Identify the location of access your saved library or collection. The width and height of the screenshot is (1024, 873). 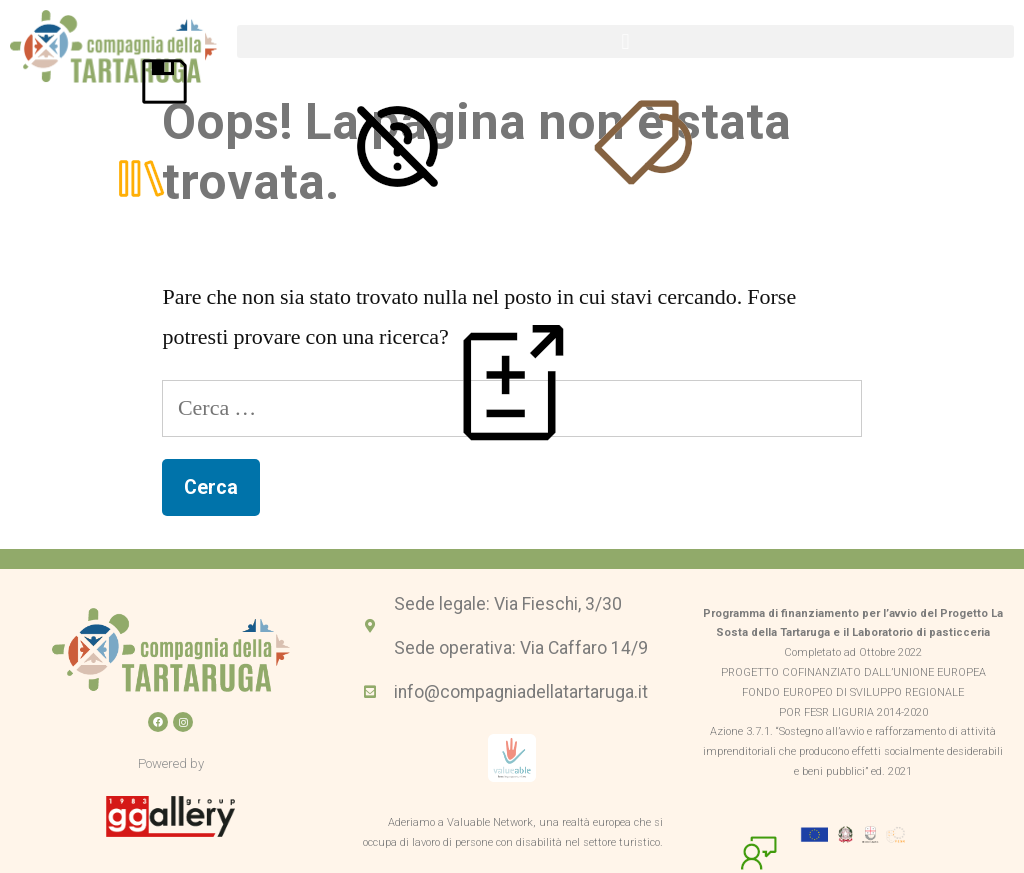
(140, 178).